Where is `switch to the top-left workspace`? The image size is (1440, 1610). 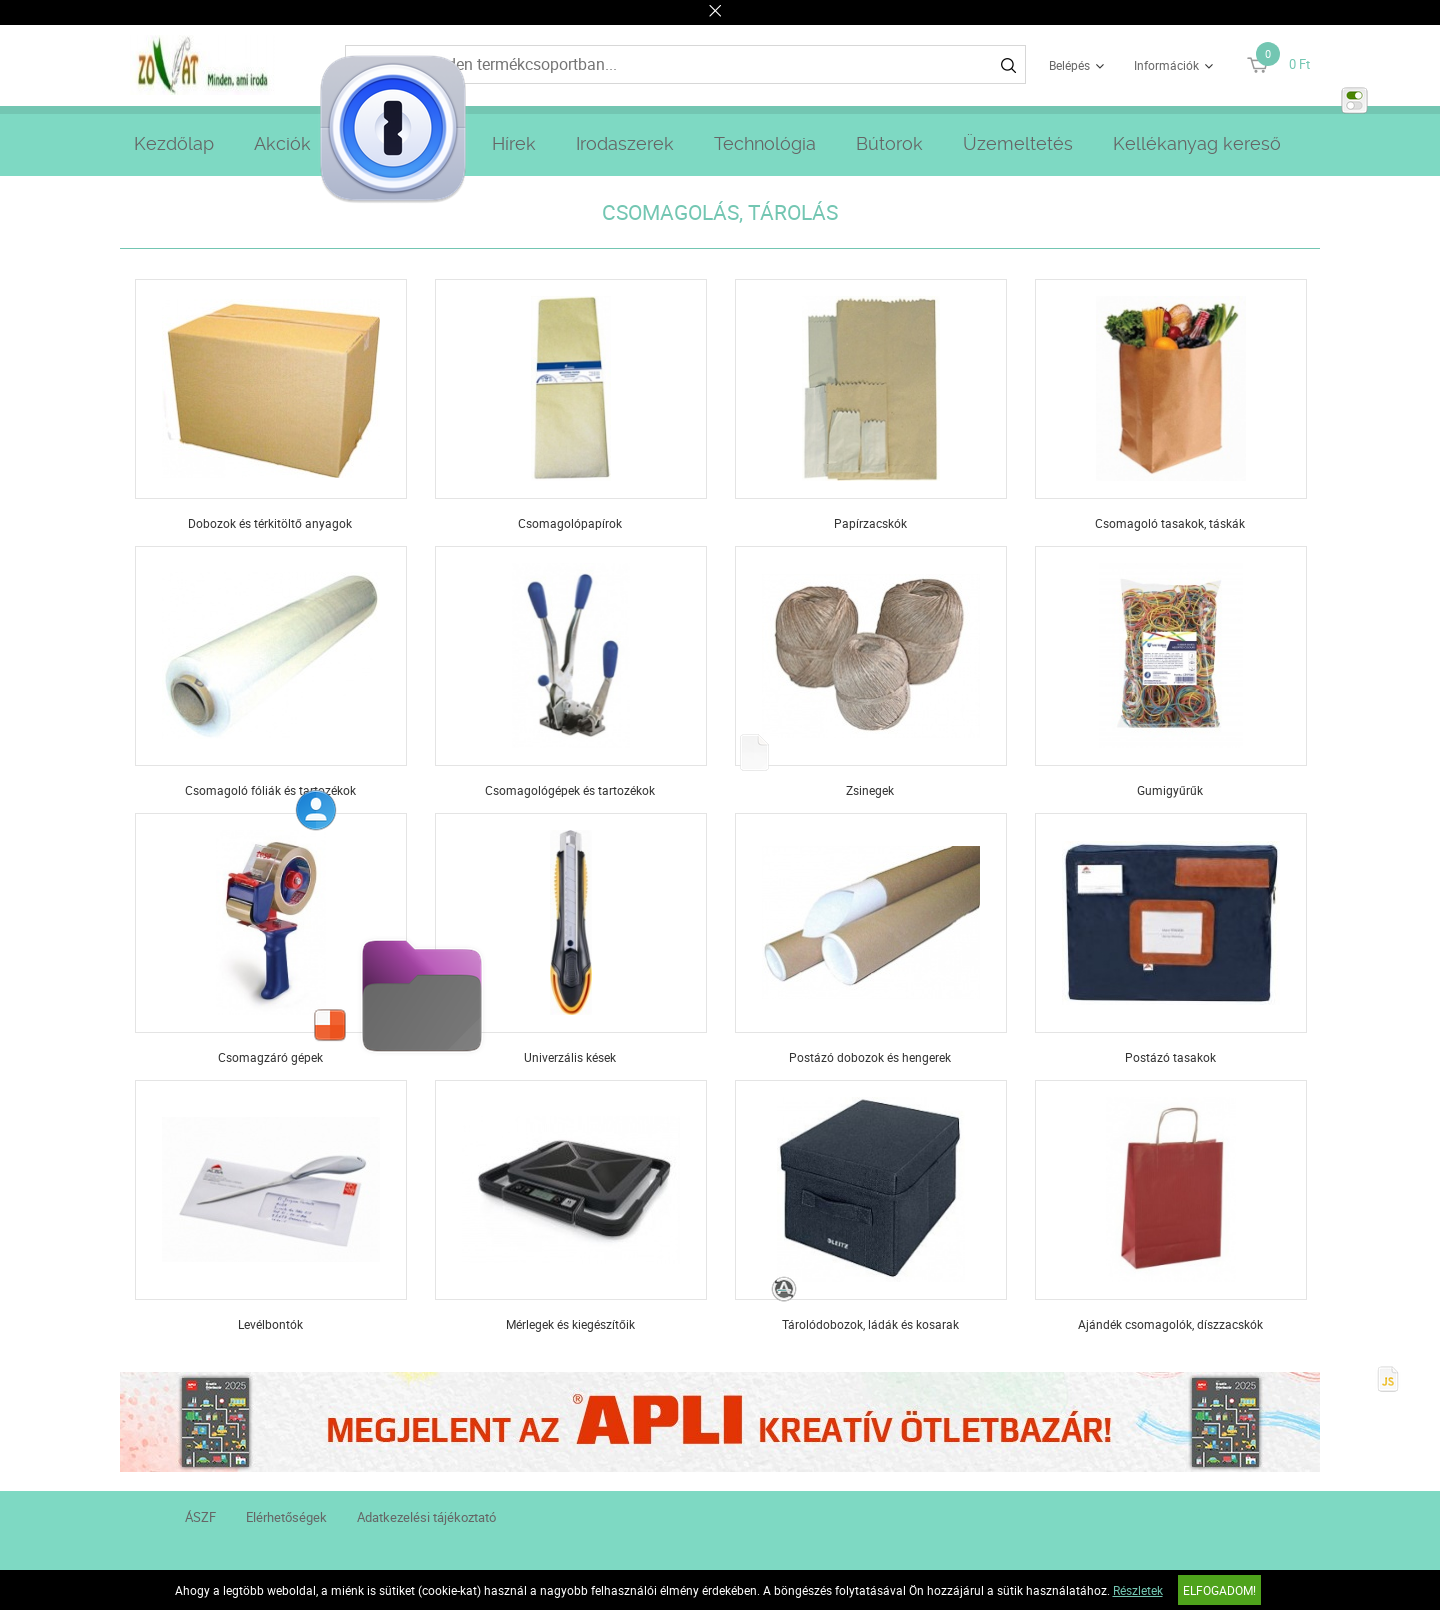
switch to the top-left workspace is located at coordinates (330, 1025).